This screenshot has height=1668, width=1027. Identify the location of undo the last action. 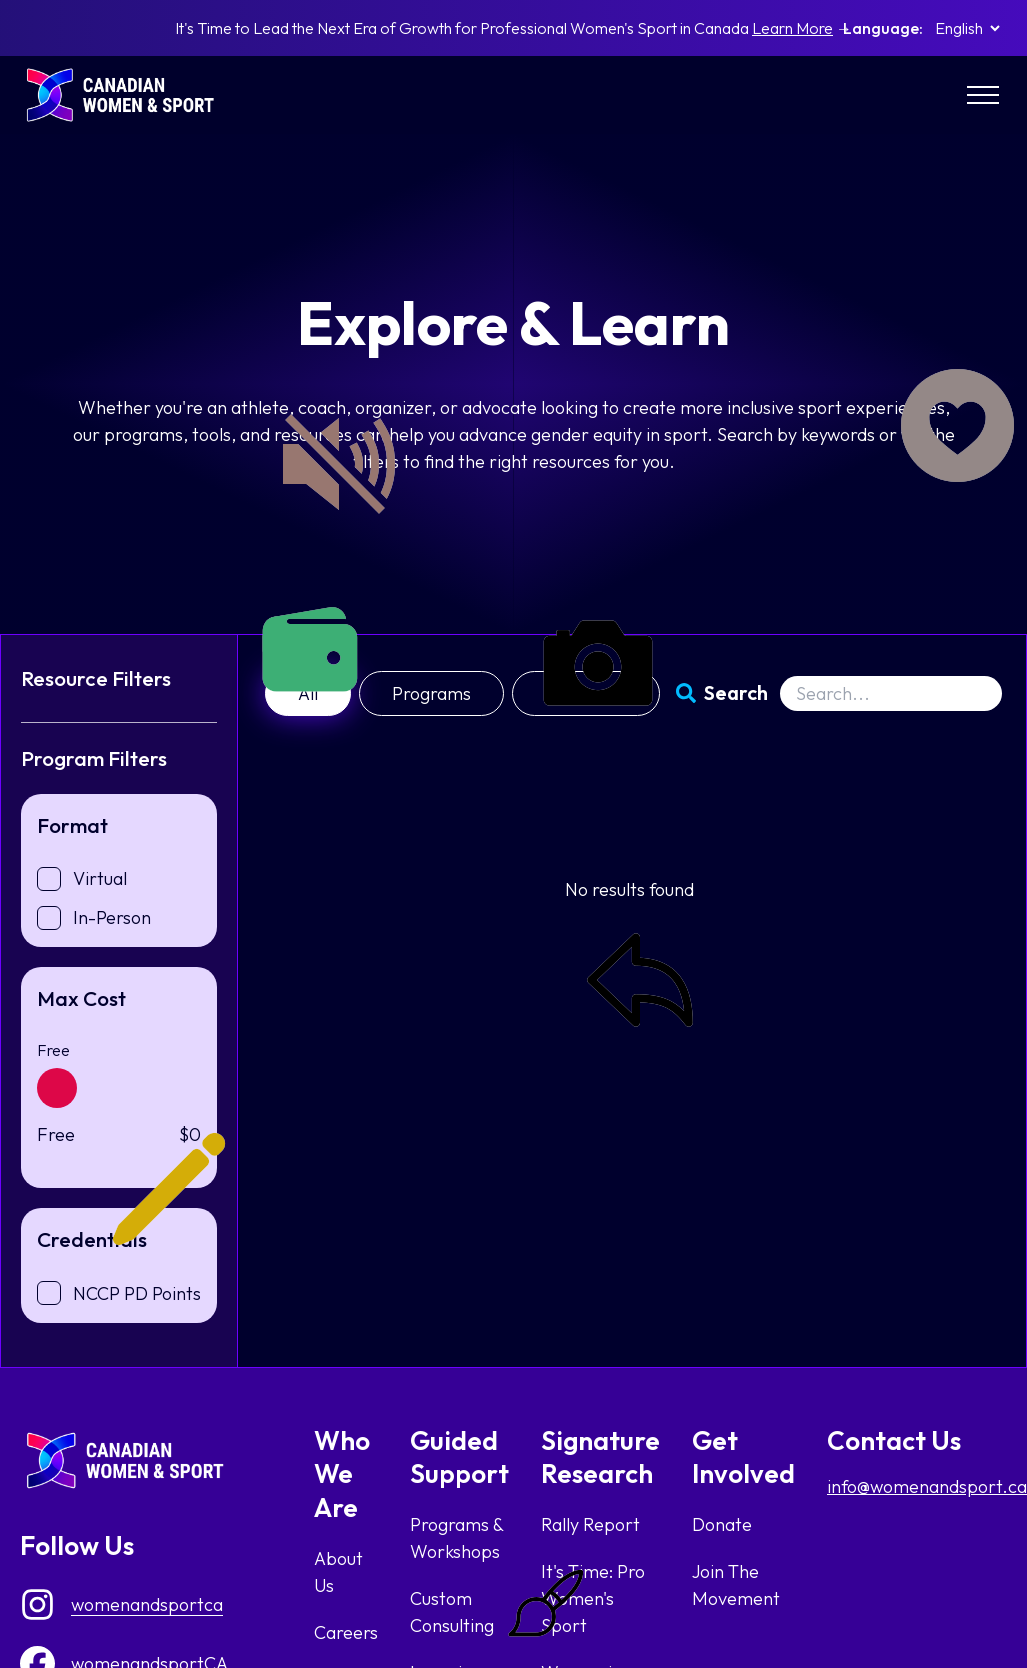
(640, 980).